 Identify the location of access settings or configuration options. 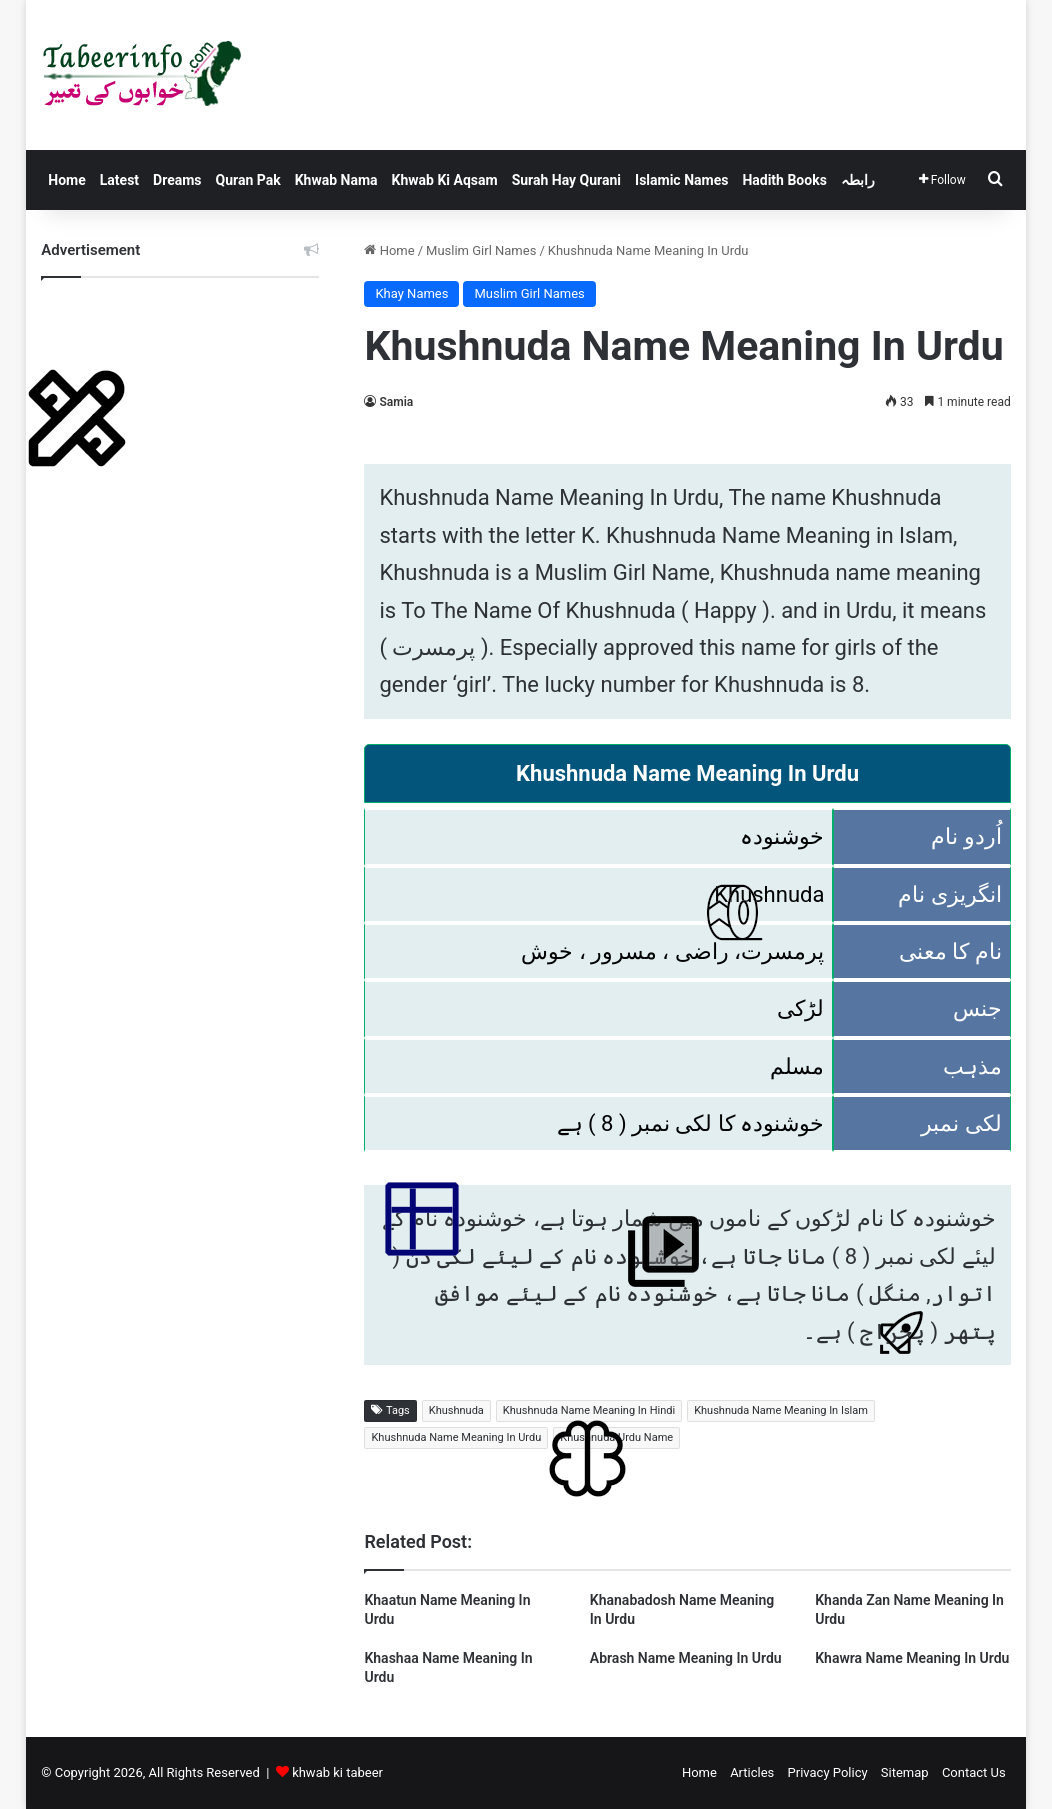
(77, 418).